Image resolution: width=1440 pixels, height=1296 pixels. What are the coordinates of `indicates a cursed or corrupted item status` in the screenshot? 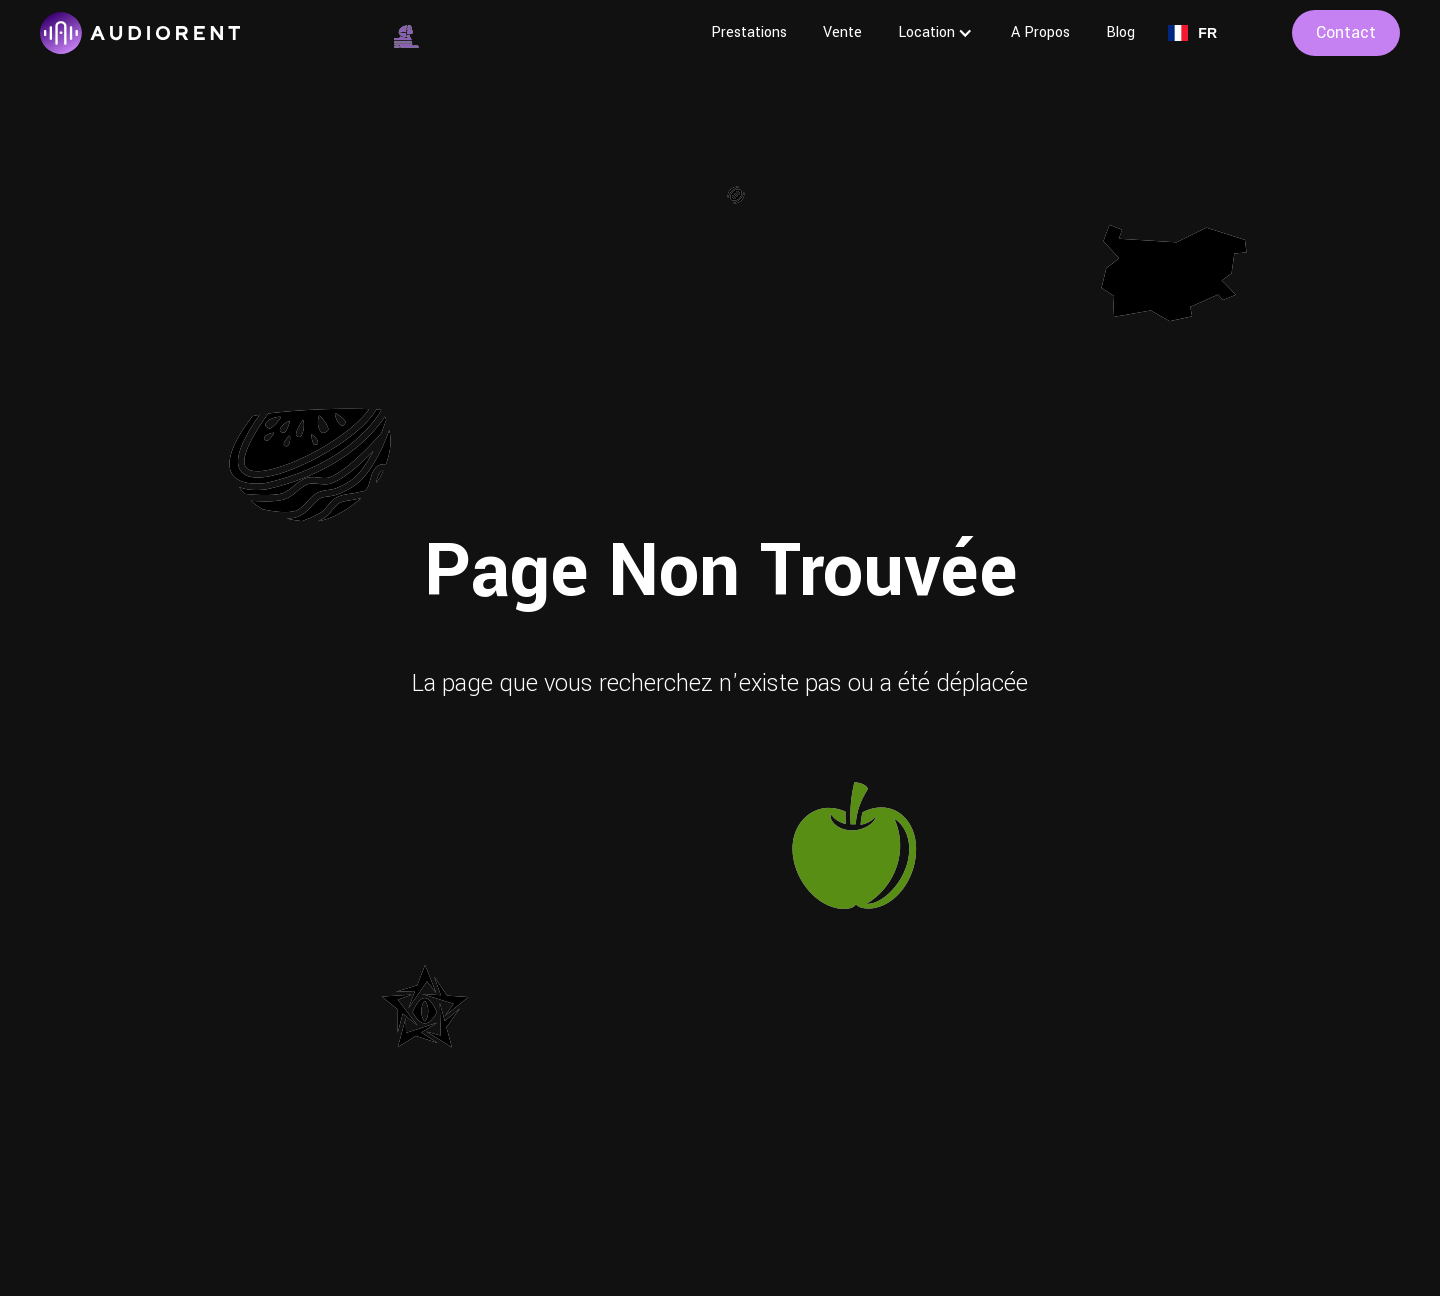 It's located at (424, 1008).